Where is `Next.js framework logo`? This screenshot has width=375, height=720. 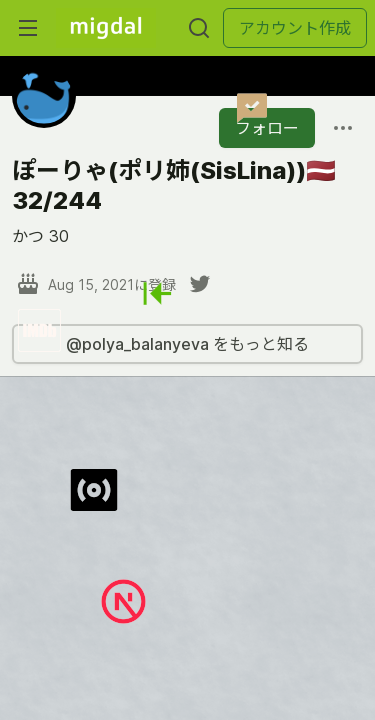
Next.js framework logo is located at coordinates (123, 601).